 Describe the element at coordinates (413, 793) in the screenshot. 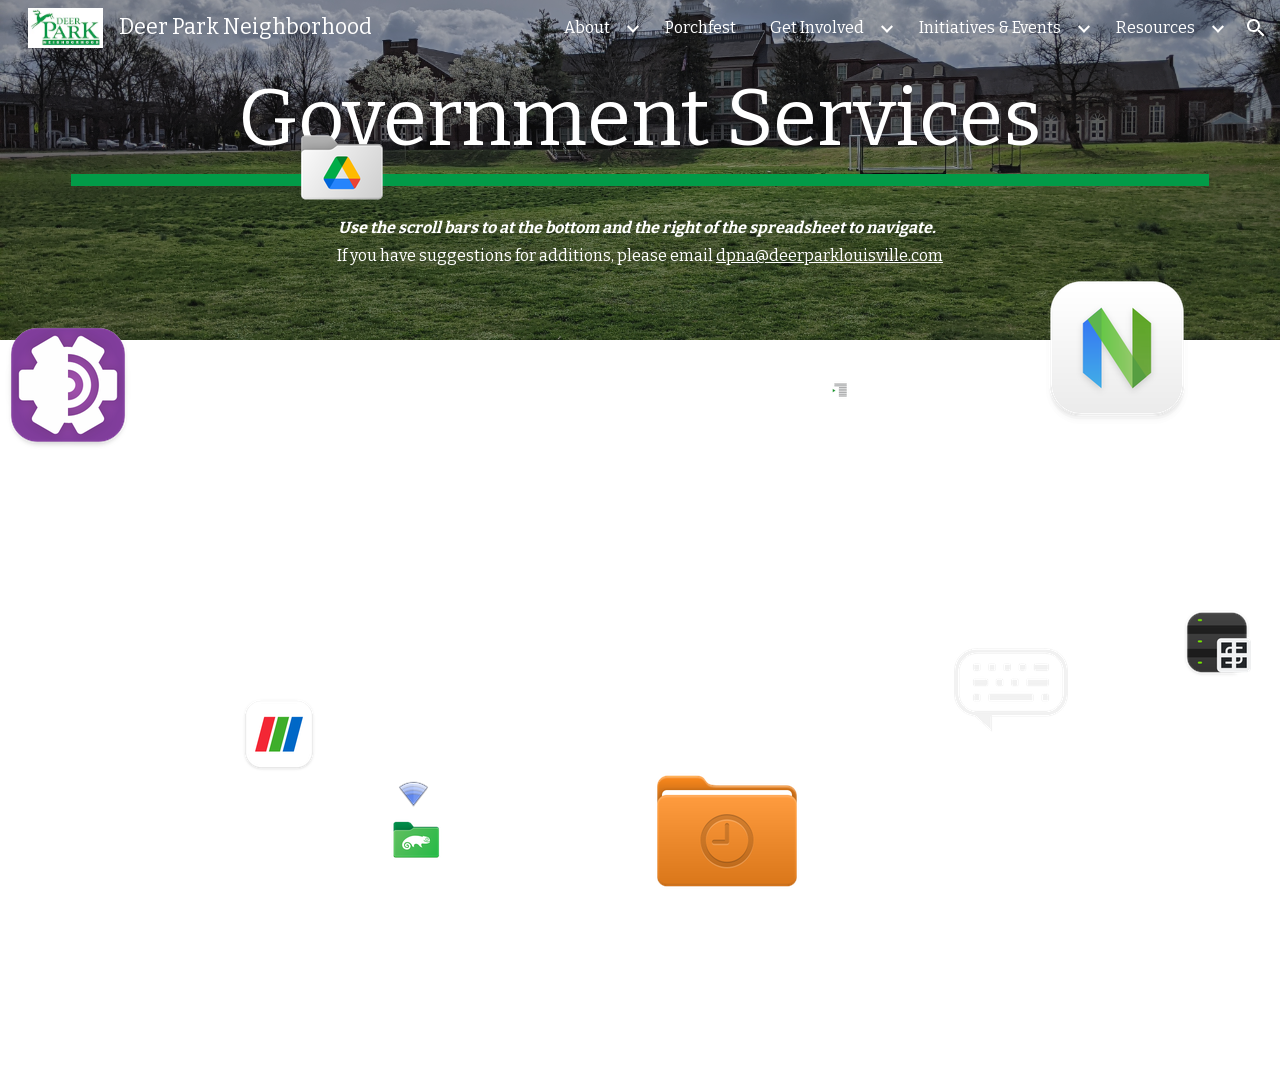

I see `indicates wireless network connection status` at that location.